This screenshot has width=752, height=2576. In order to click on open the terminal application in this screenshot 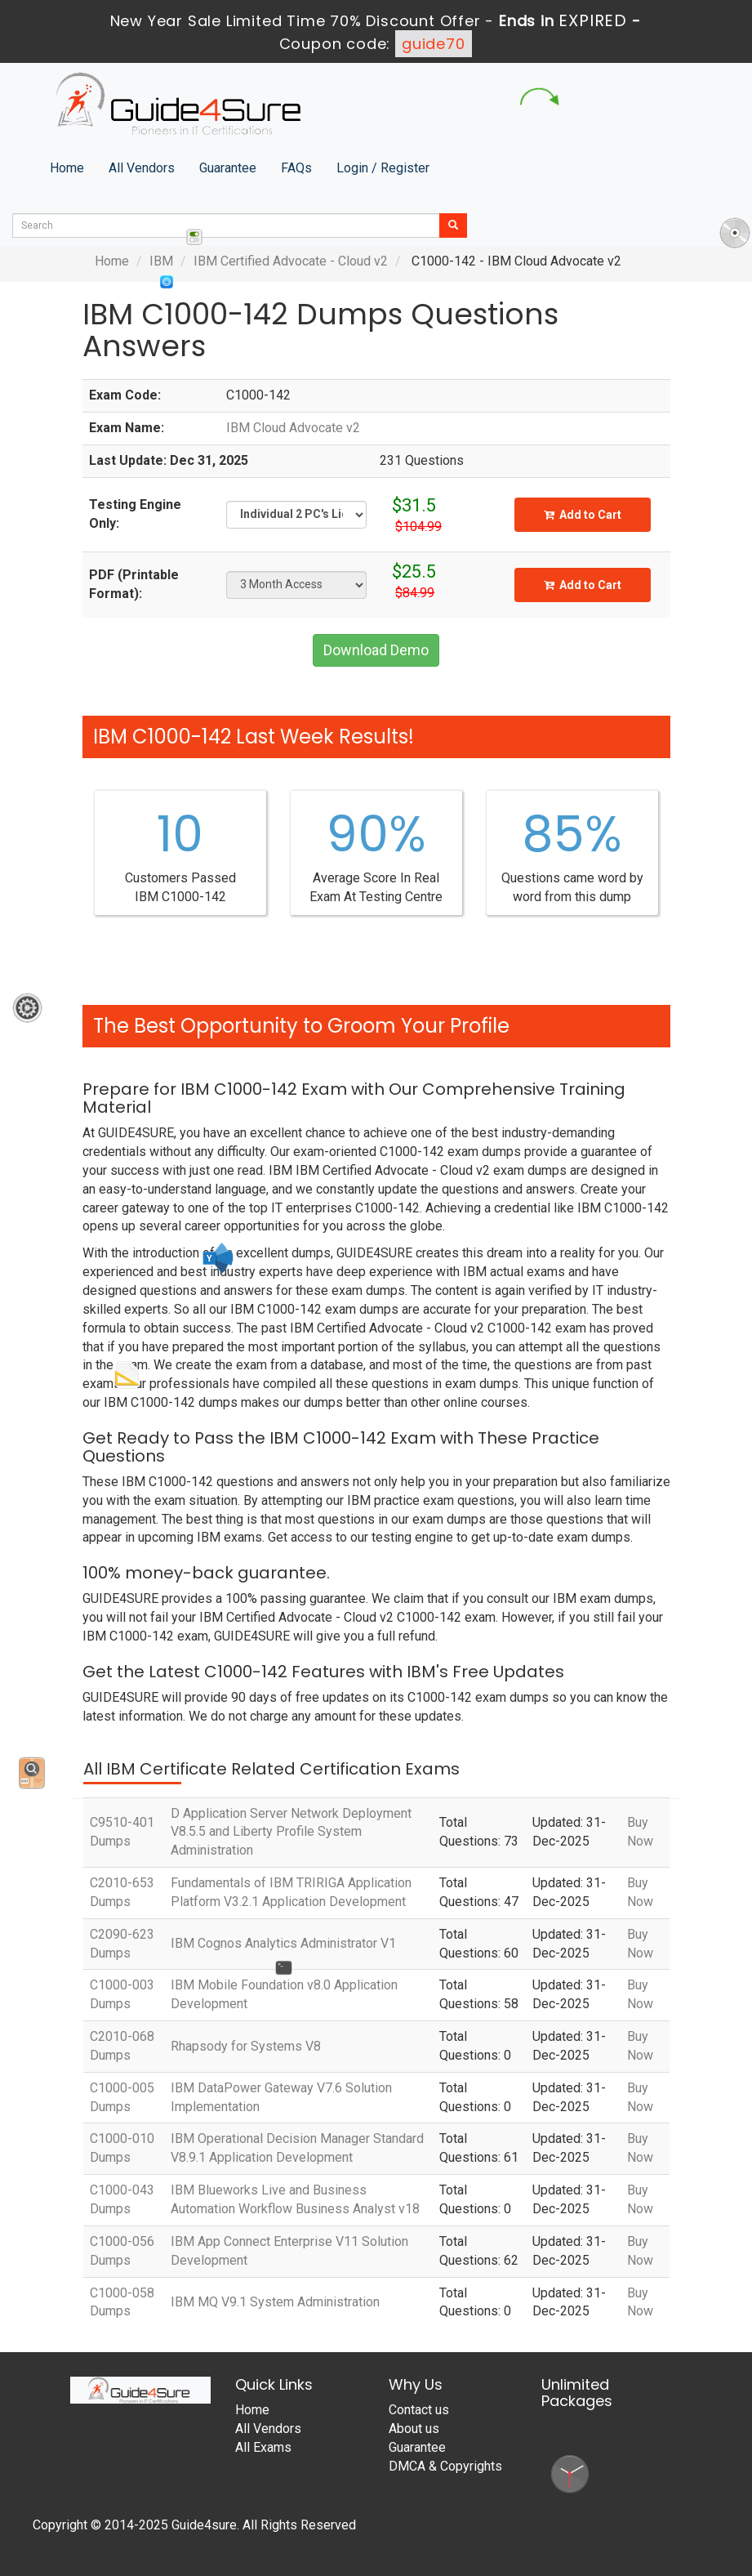, I will do `click(283, 1967)`.